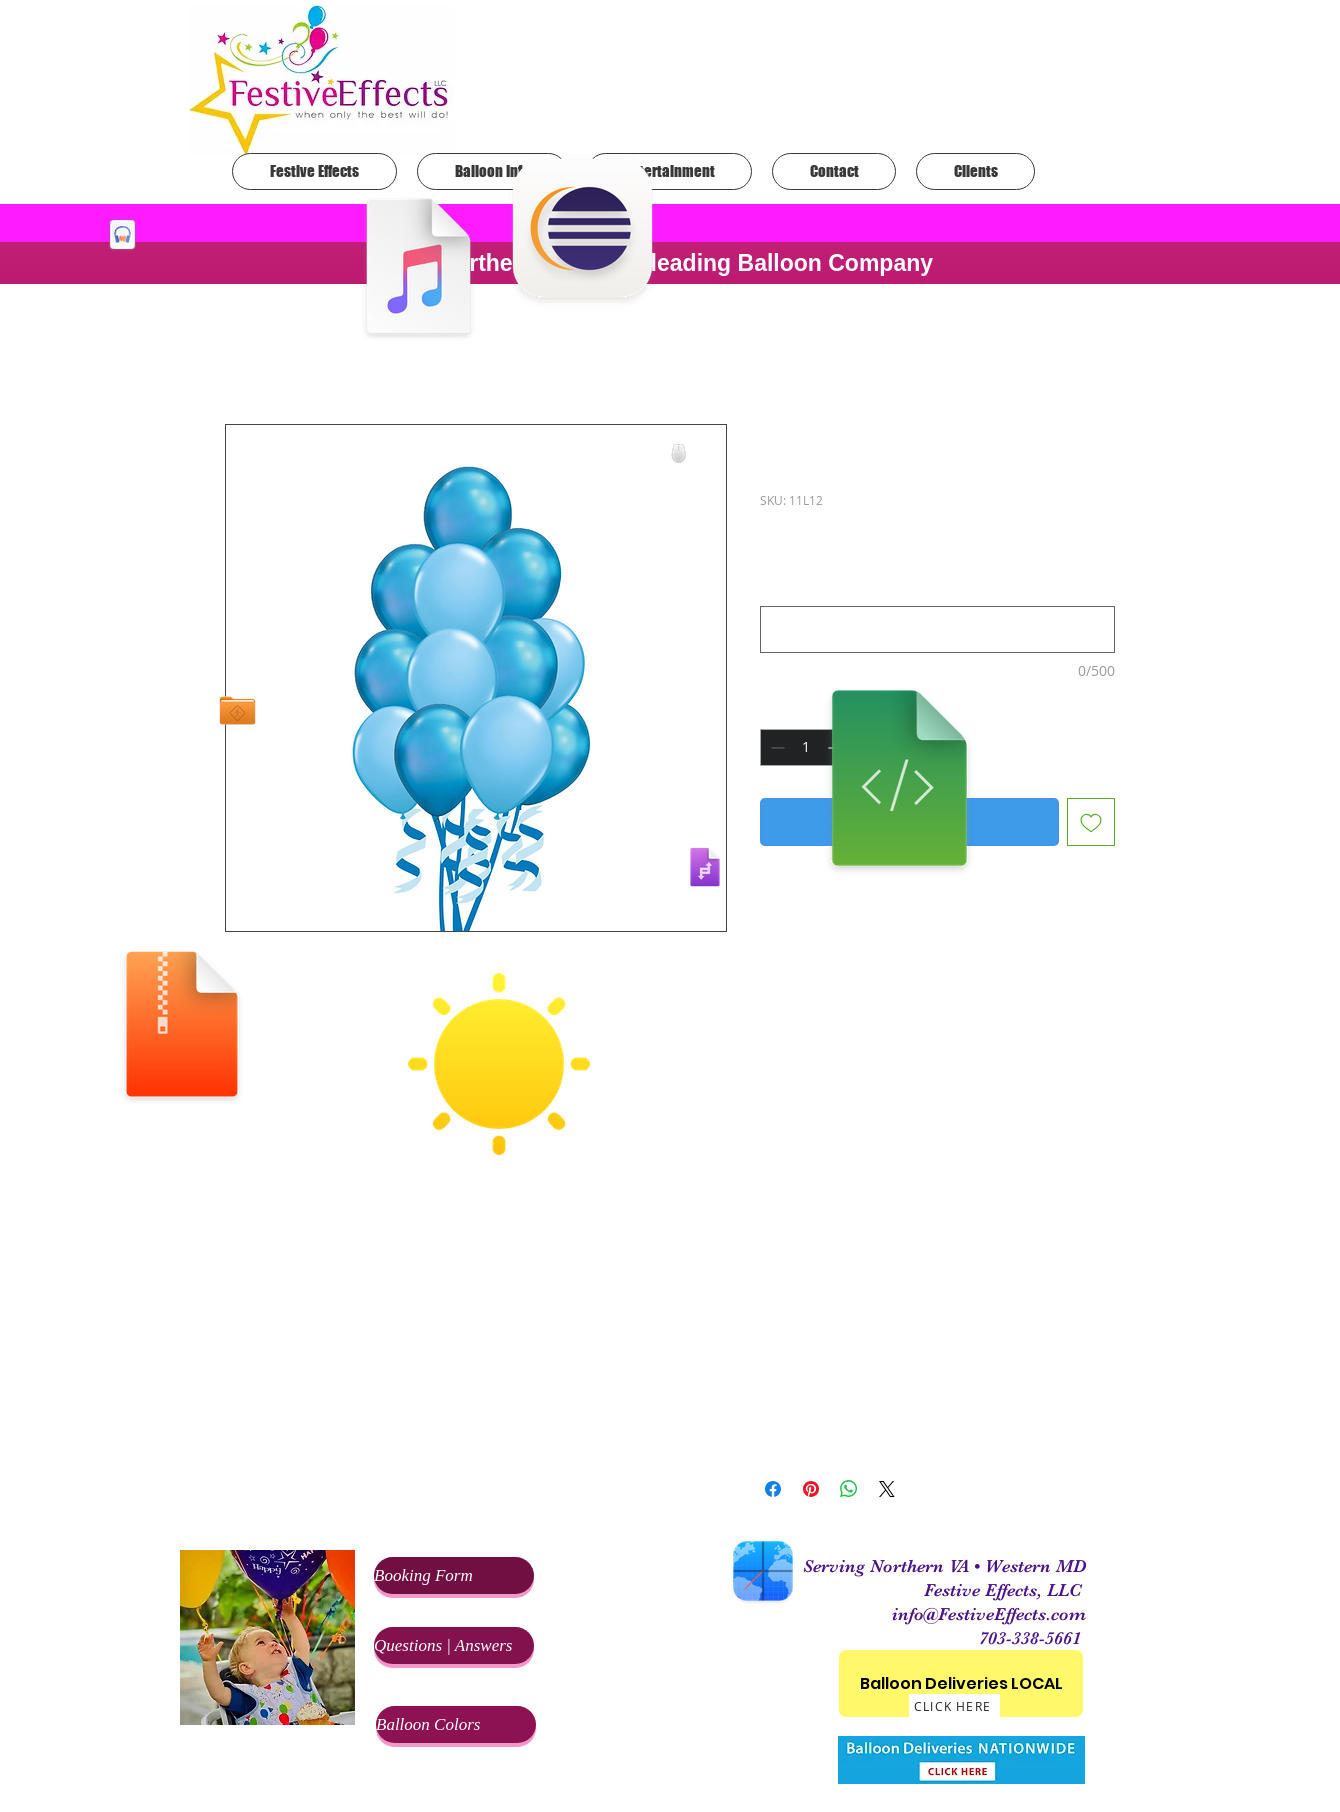  What do you see at coordinates (237, 710) in the screenshot?
I see `open public or shared folder` at bounding box center [237, 710].